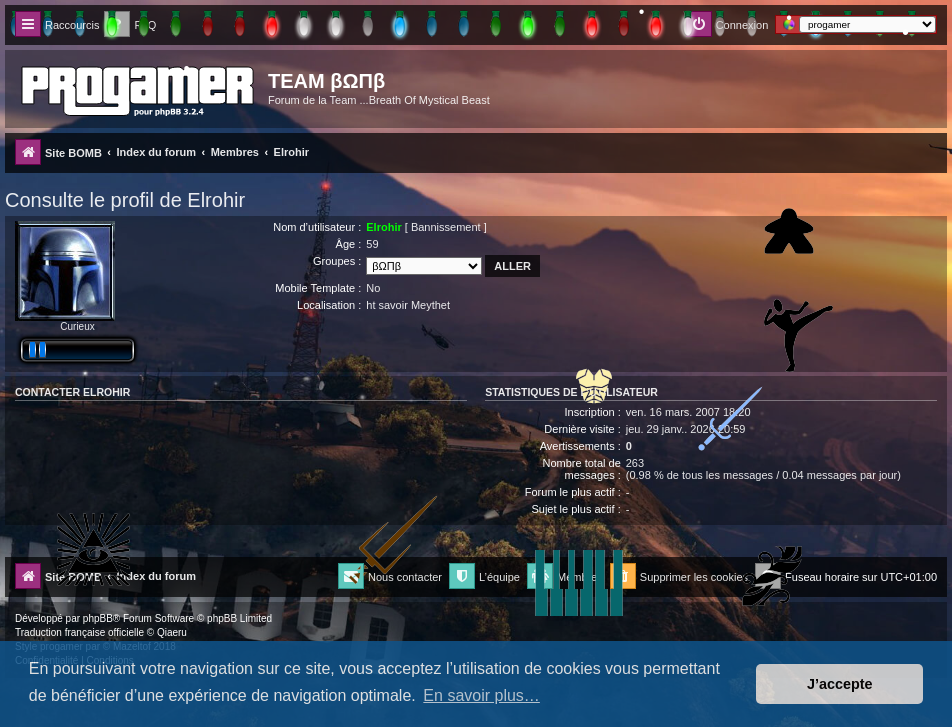  Describe the element at coordinates (798, 335) in the screenshot. I see `access martial arts or combat training` at that location.